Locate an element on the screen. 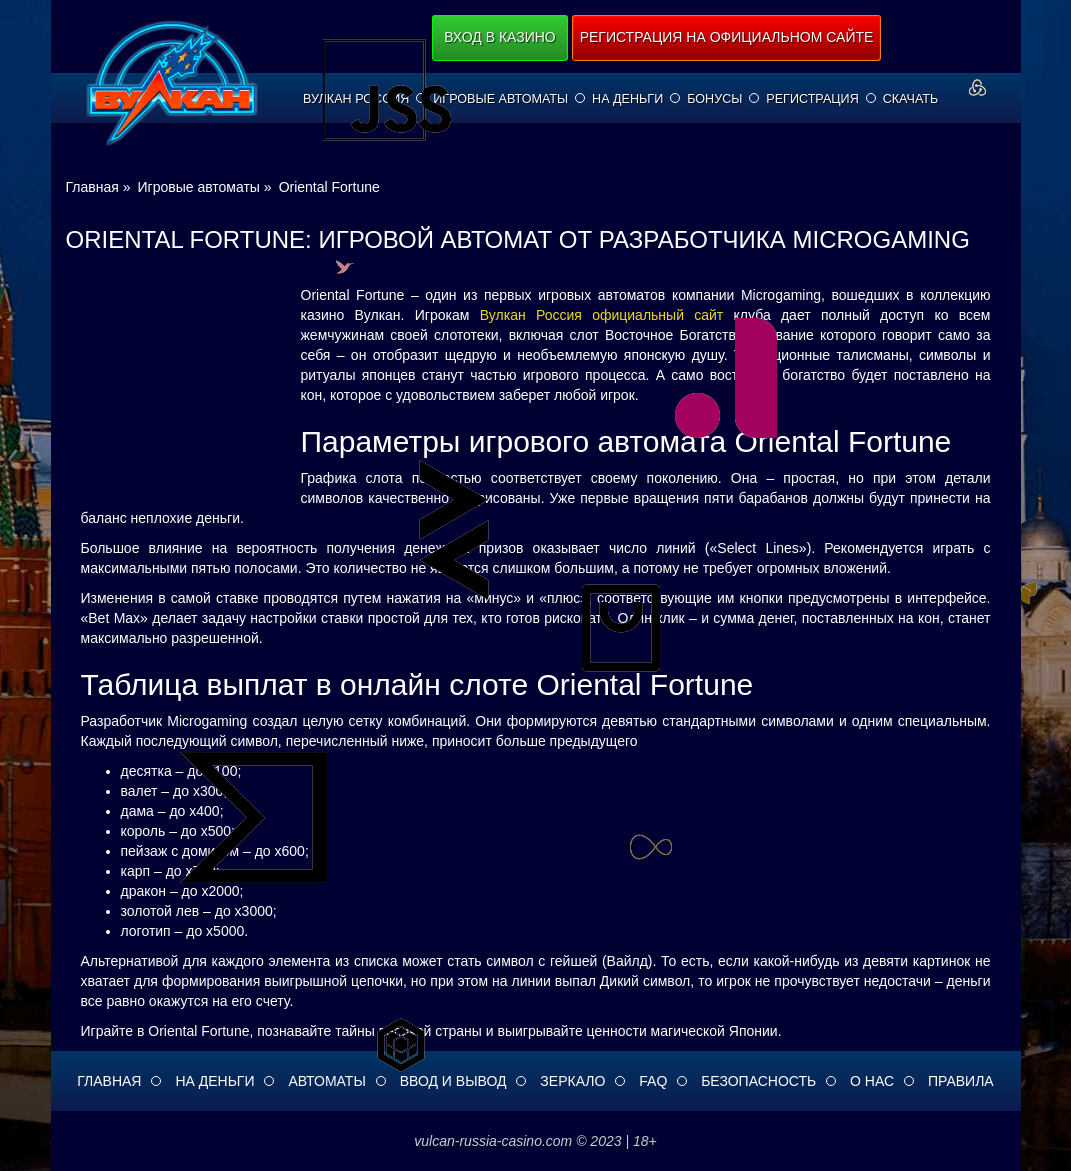 The width and height of the screenshot is (1071, 1171). fluent bit logo - open-source log processor and forwarder is located at coordinates (345, 267).